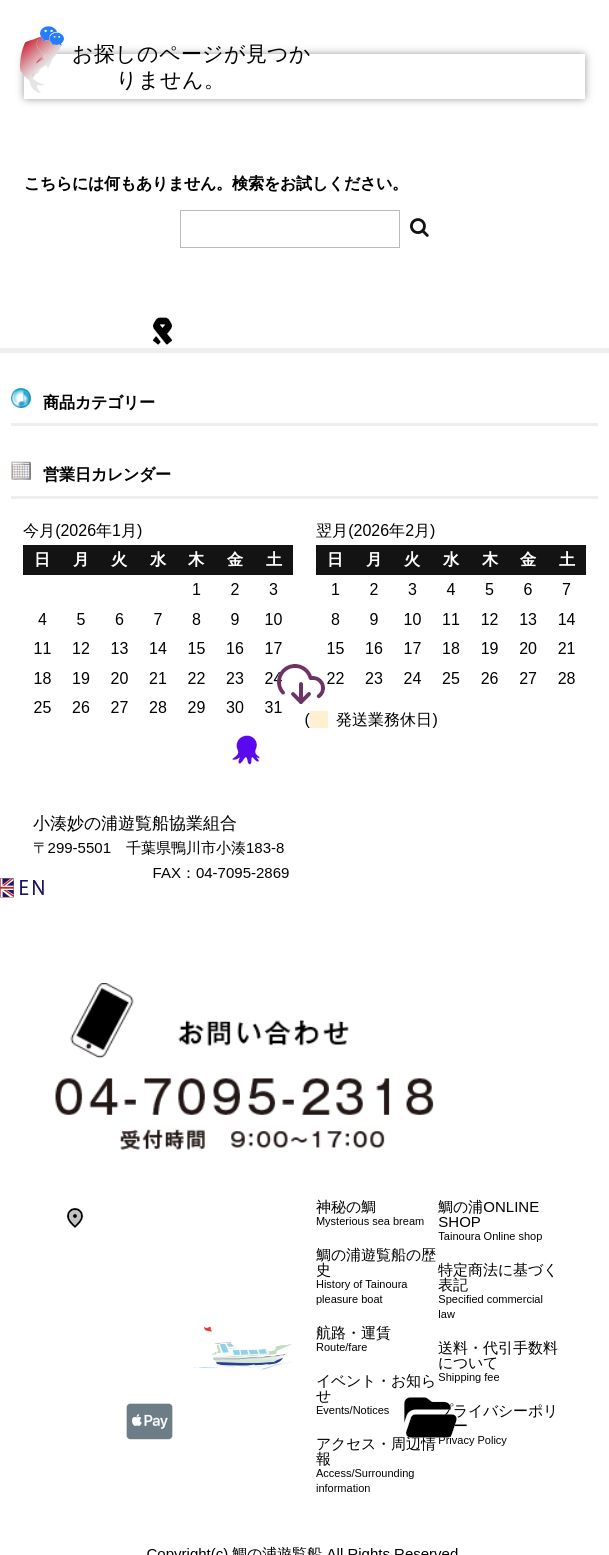 The height and width of the screenshot is (1555, 609). Describe the element at coordinates (301, 684) in the screenshot. I see `download file from cloud storage` at that location.